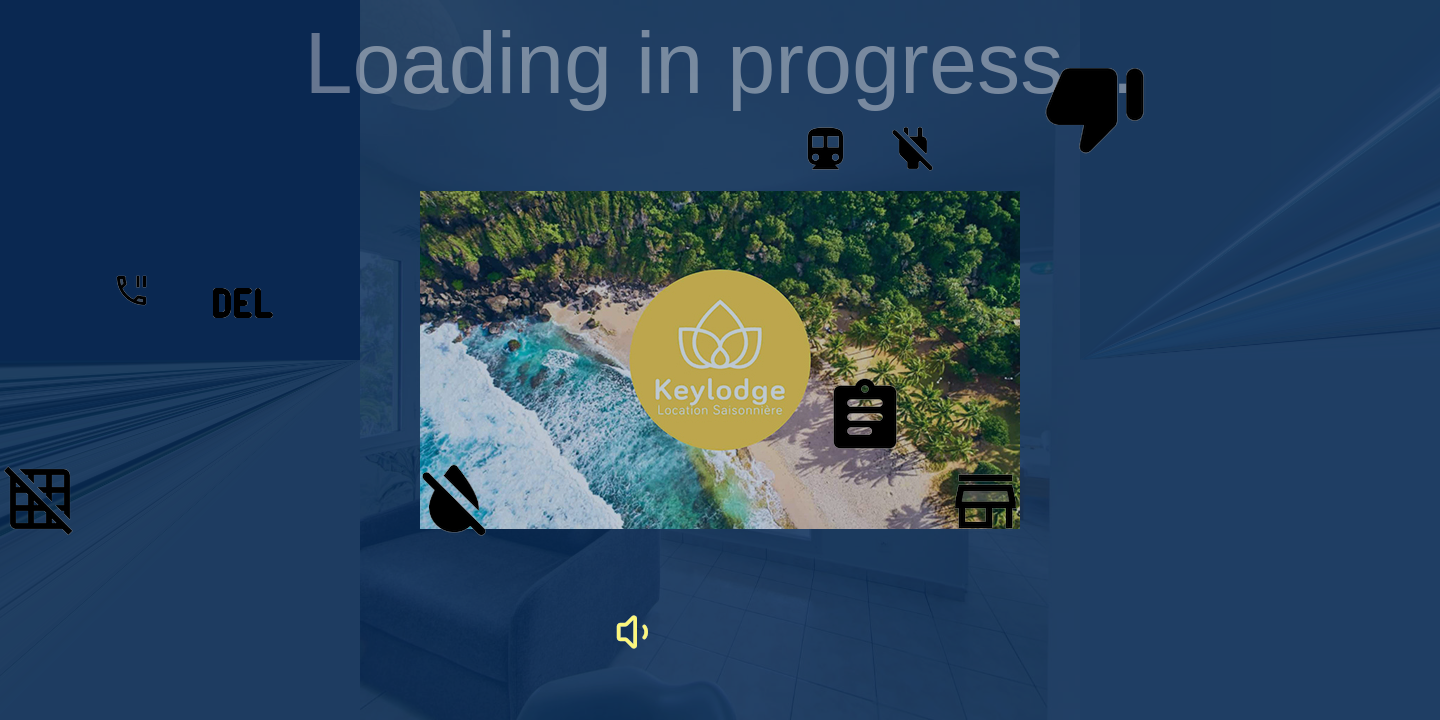 The height and width of the screenshot is (720, 1440). Describe the element at coordinates (131, 290) in the screenshot. I see `call on hold` at that location.